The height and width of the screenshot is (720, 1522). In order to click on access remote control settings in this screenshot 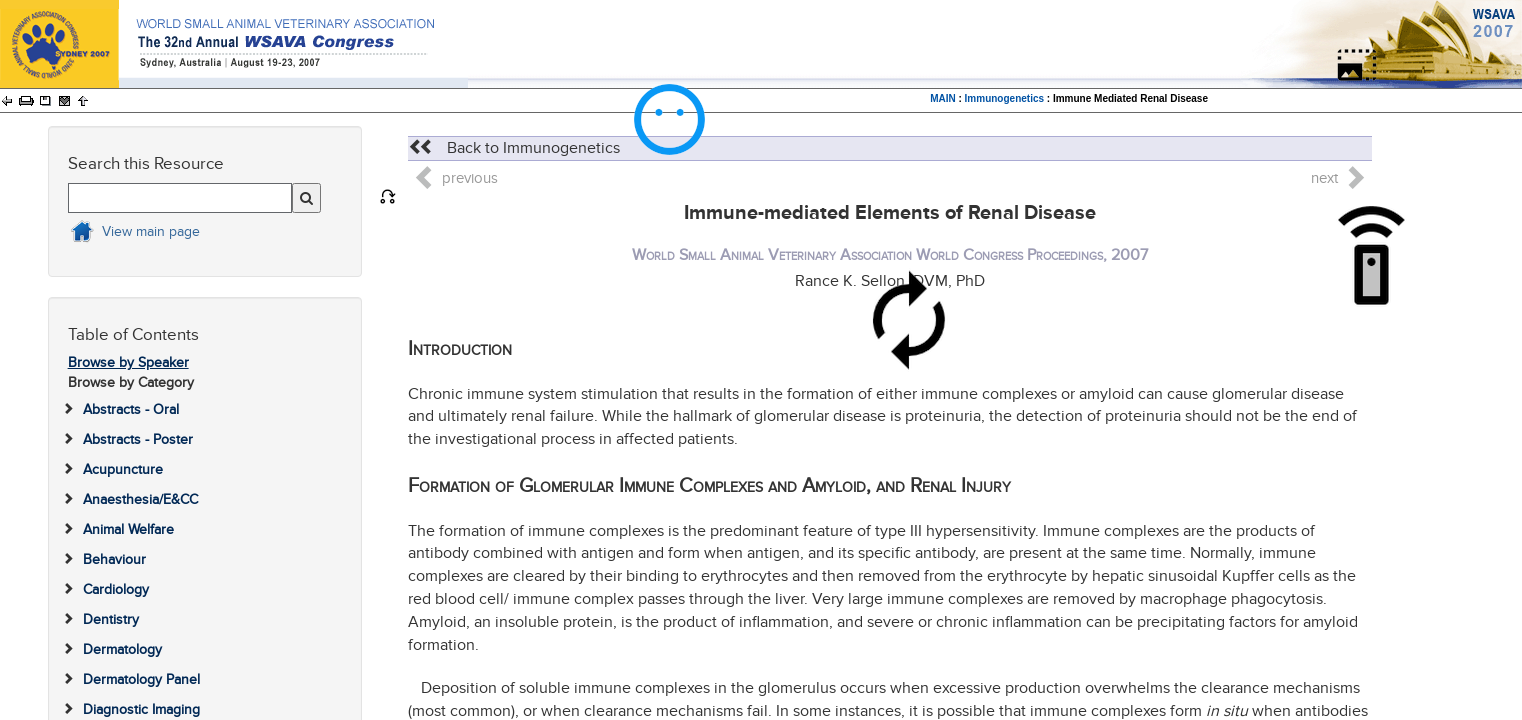, I will do `click(1371, 257)`.